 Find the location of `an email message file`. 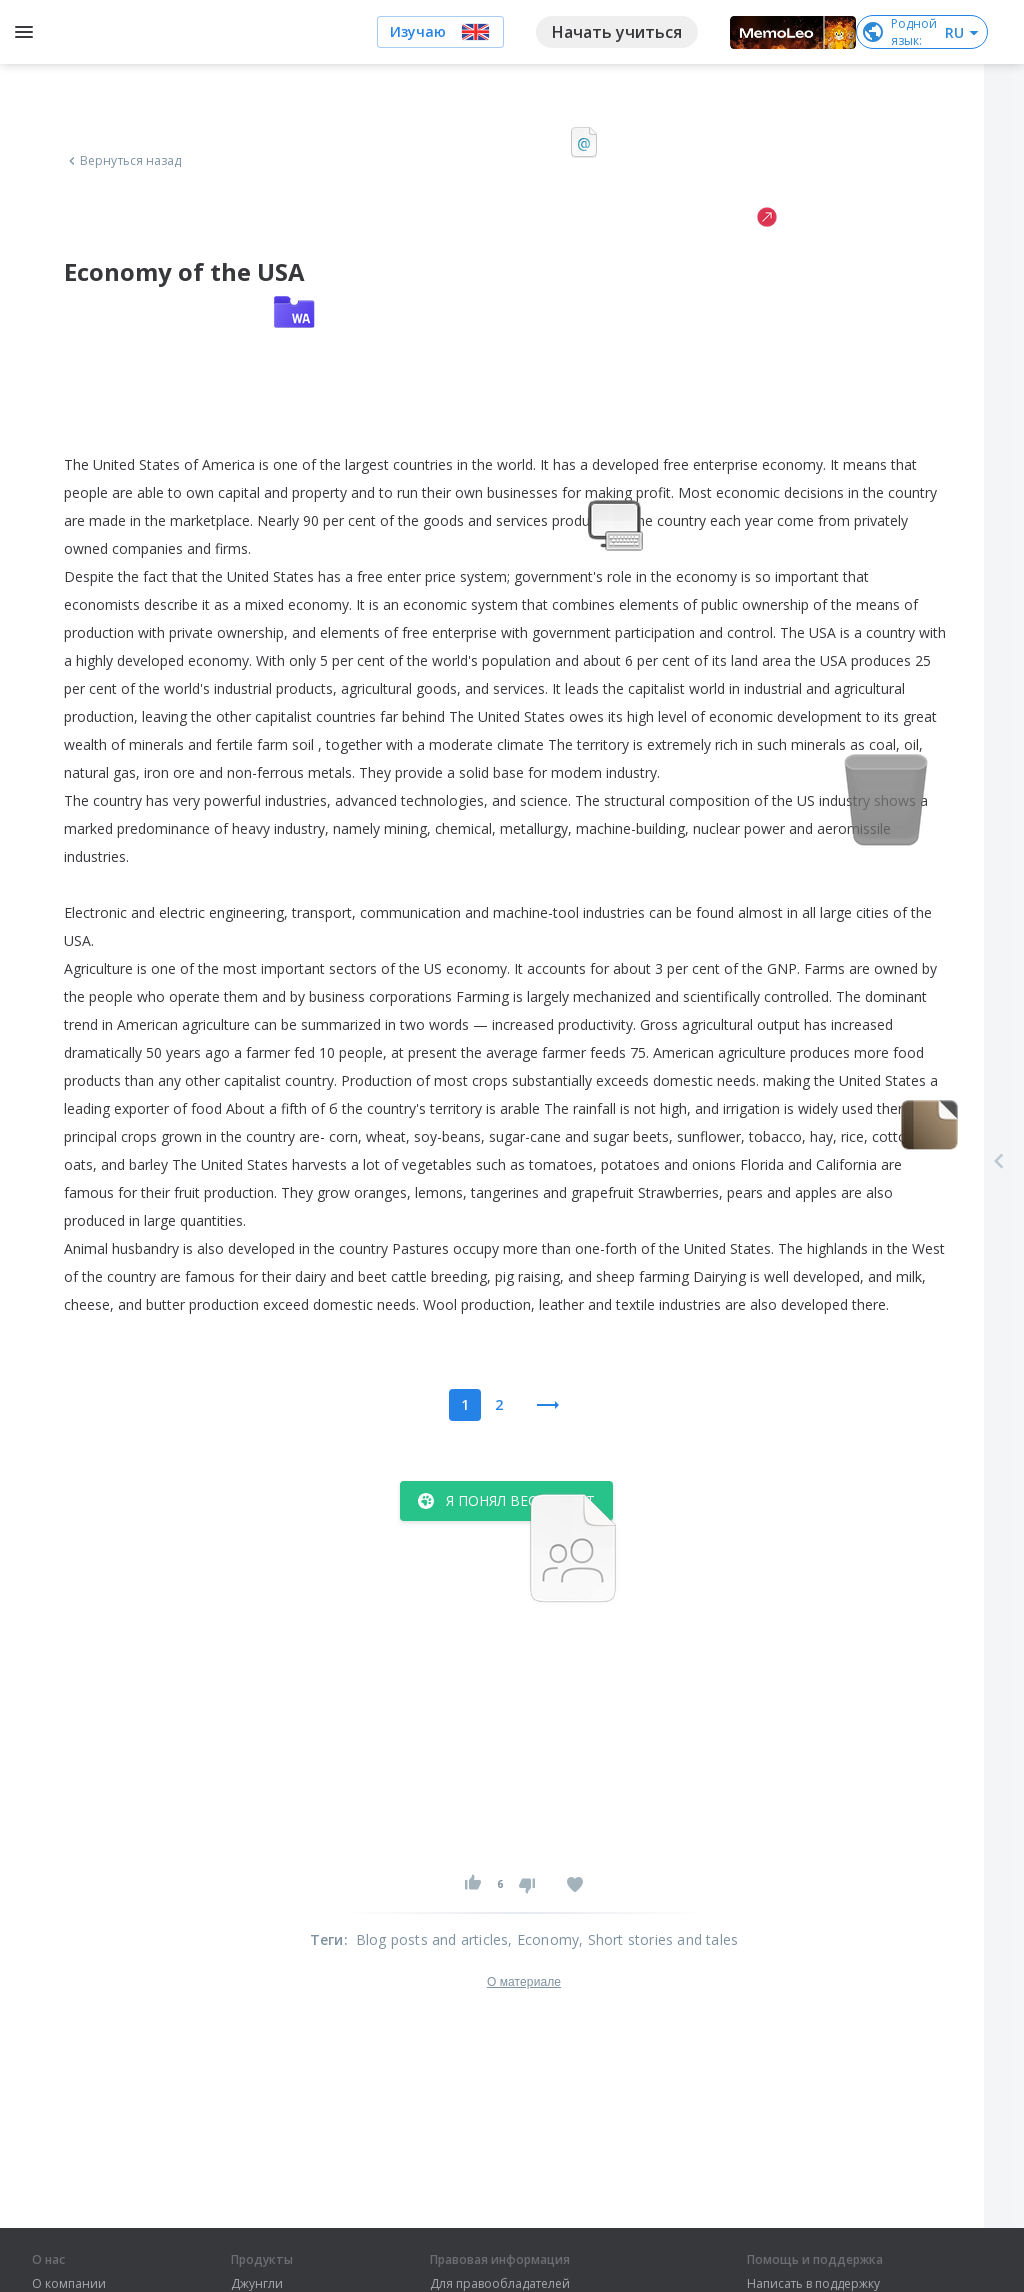

an email message file is located at coordinates (584, 142).